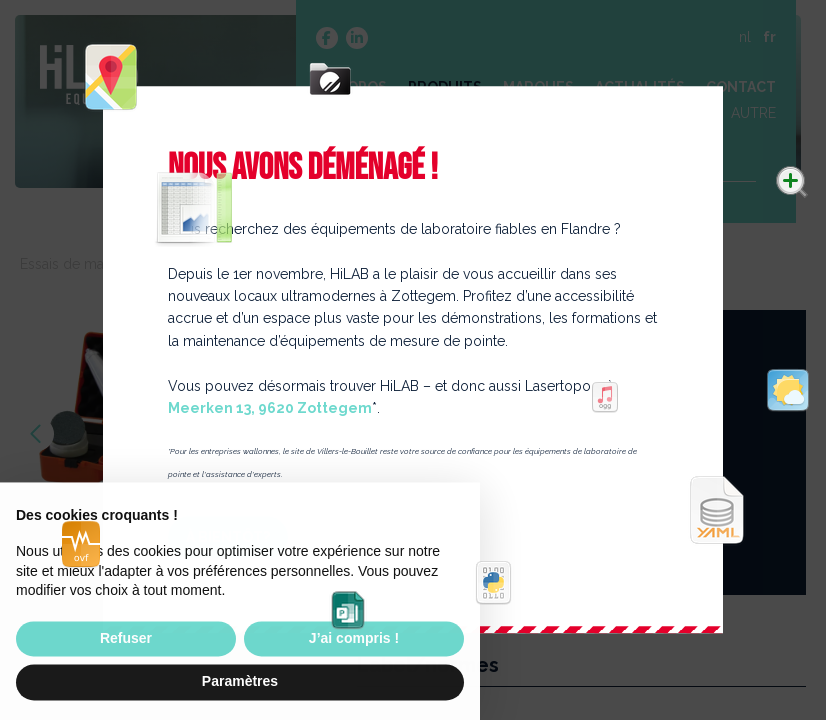 This screenshot has height=720, width=826. What do you see at coordinates (81, 544) in the screenshot?
I see `open a VirtualBox appliance file` at bounding box center [81, 544].